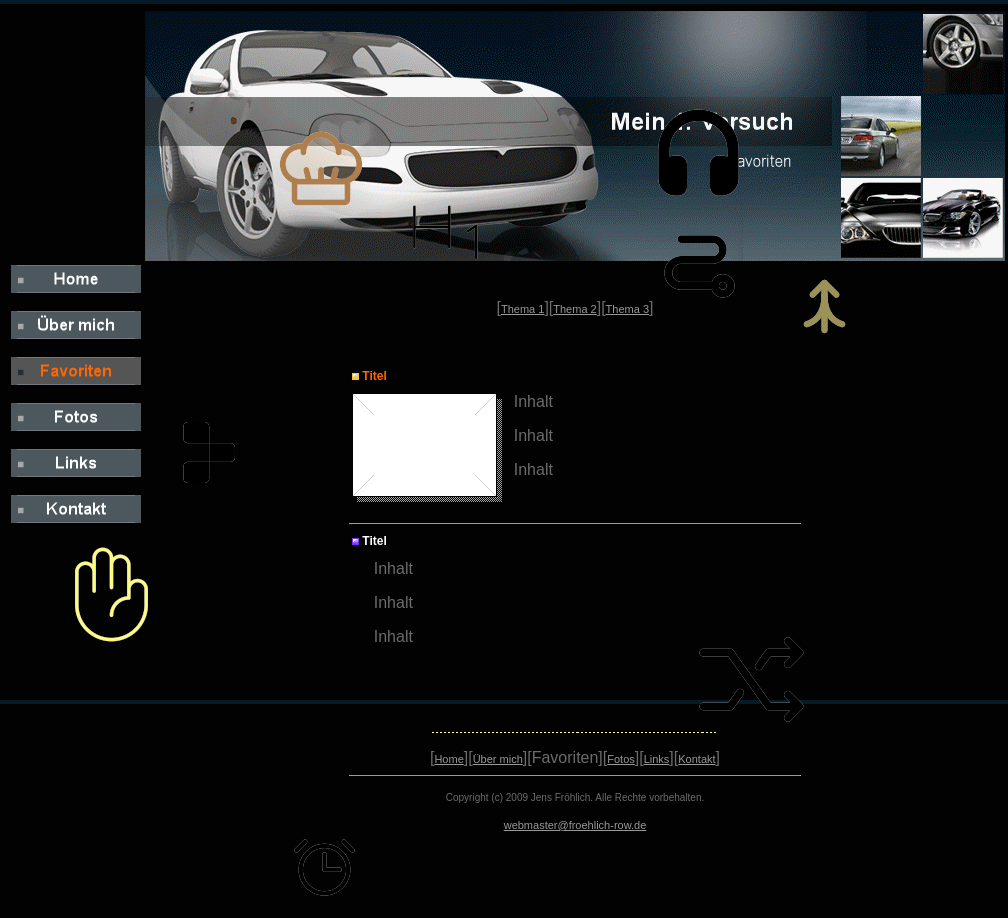  What do you see at coordinates (324, 867) in the screenshot?
I see `set or manage alarms` at bounding box center [324, 867].